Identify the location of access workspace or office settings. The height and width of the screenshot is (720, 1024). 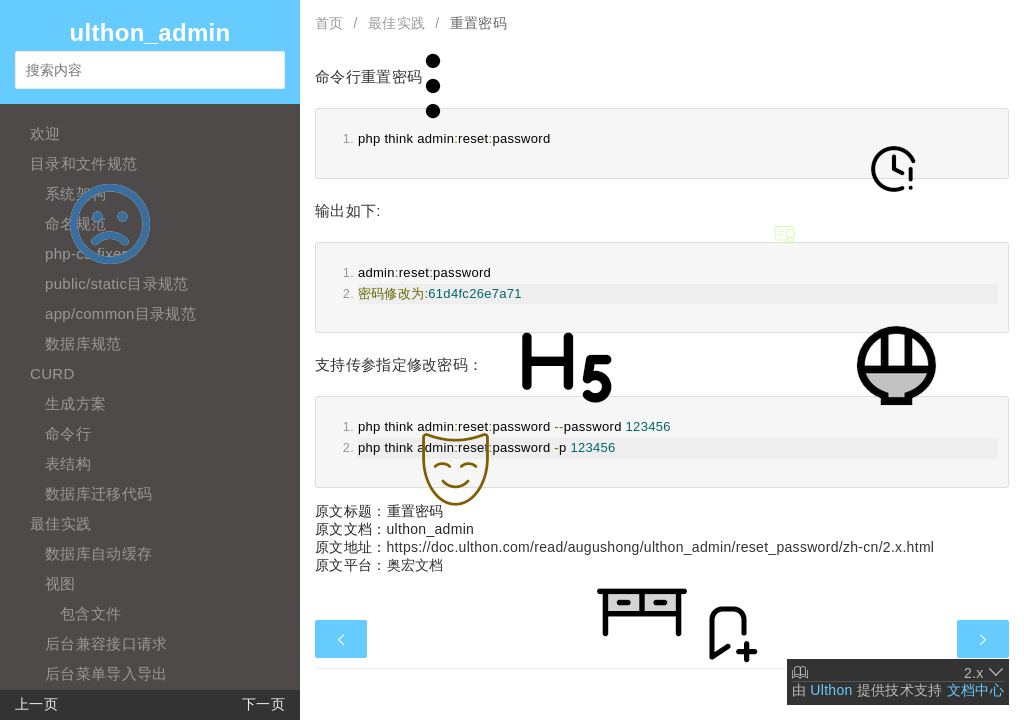
(642, 611).